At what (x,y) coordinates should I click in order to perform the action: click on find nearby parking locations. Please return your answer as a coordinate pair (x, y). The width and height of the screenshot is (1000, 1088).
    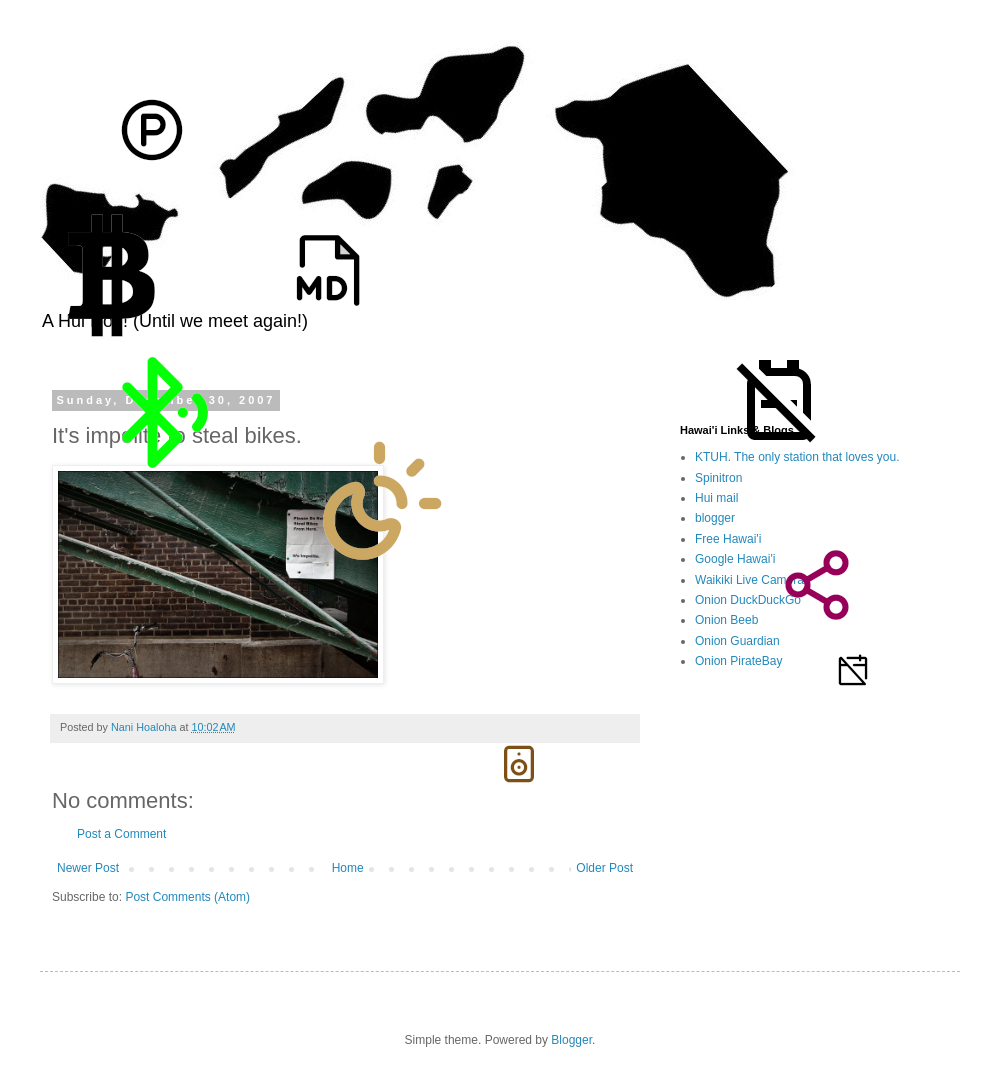
    Looking at the image, I should click on (152, 130).